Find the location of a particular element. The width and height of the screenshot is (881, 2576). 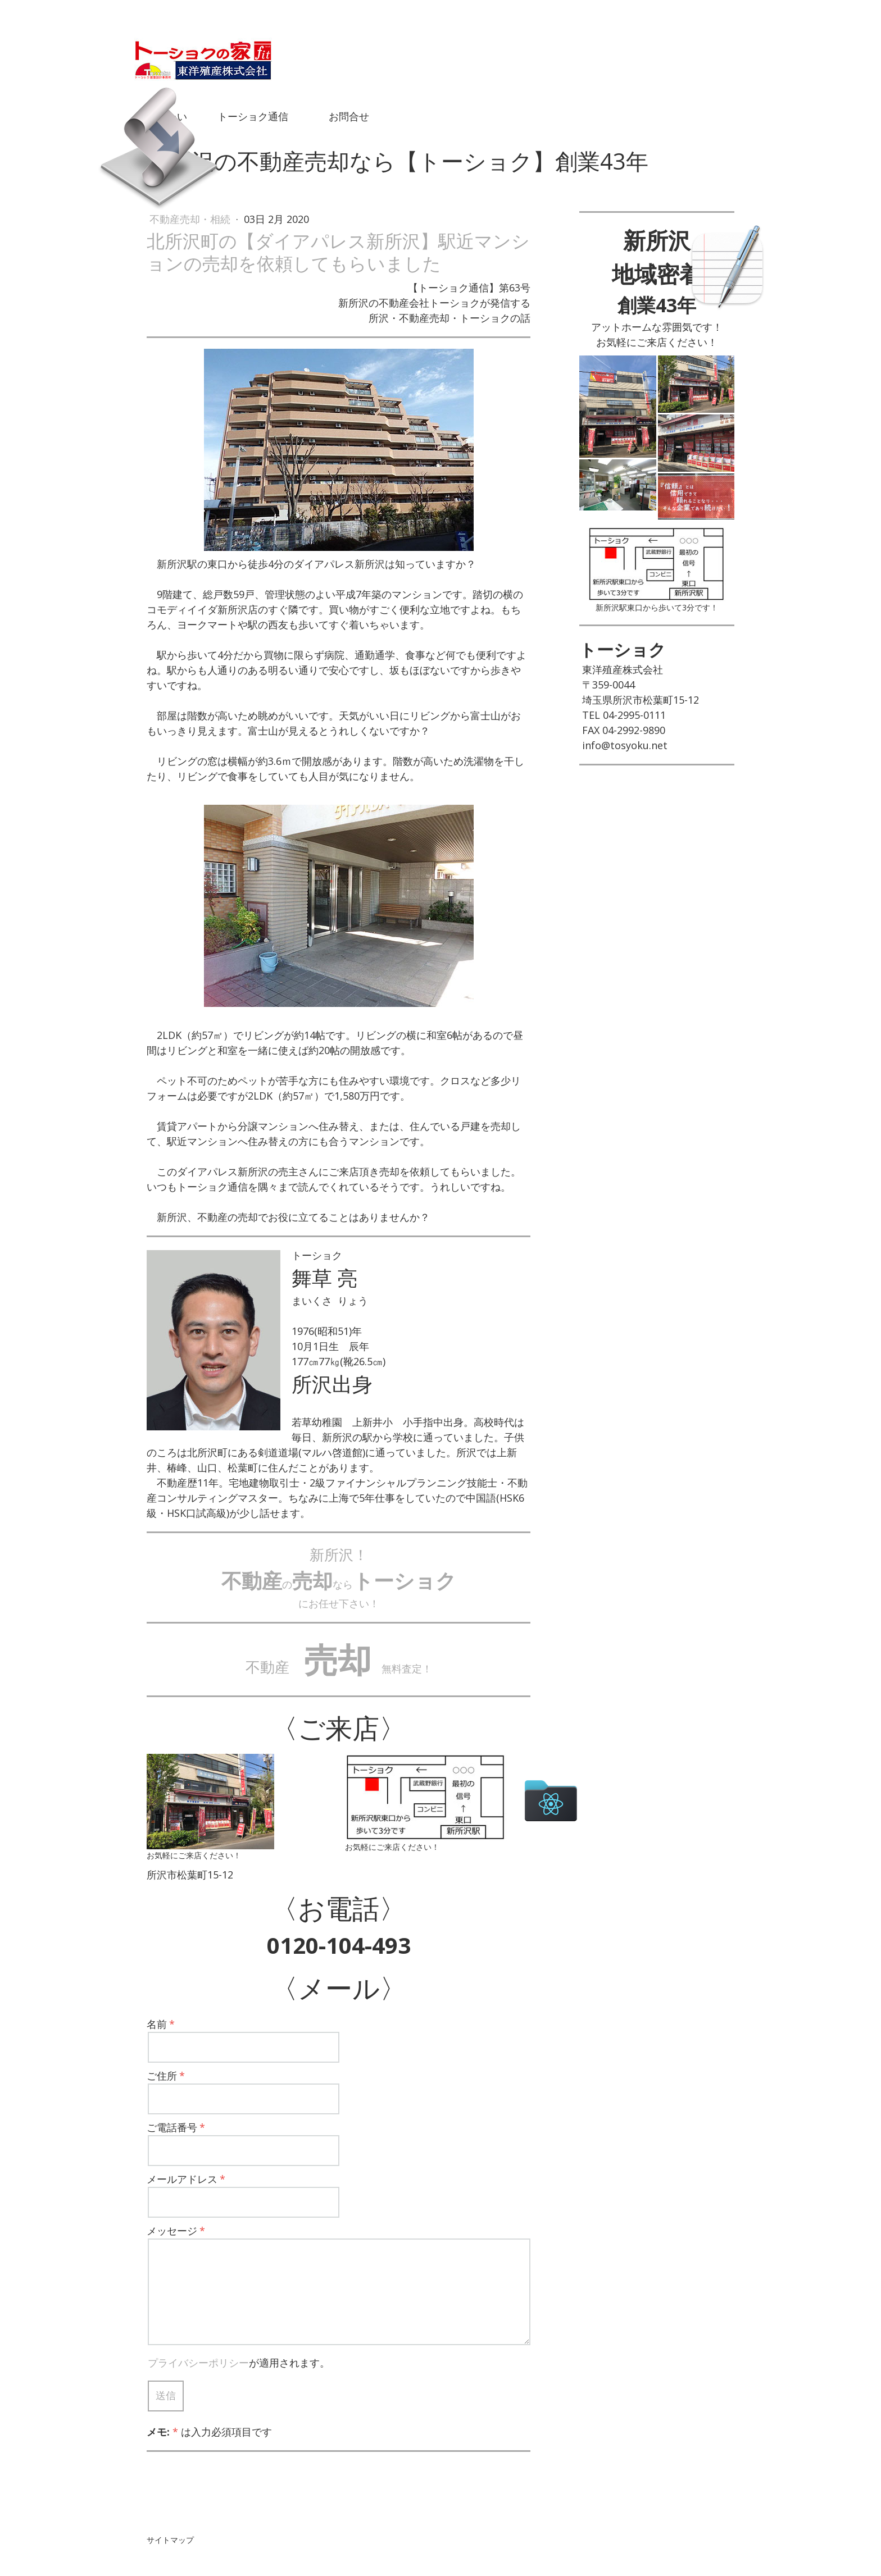

open react project folder is located at coordinates (551, 1802).